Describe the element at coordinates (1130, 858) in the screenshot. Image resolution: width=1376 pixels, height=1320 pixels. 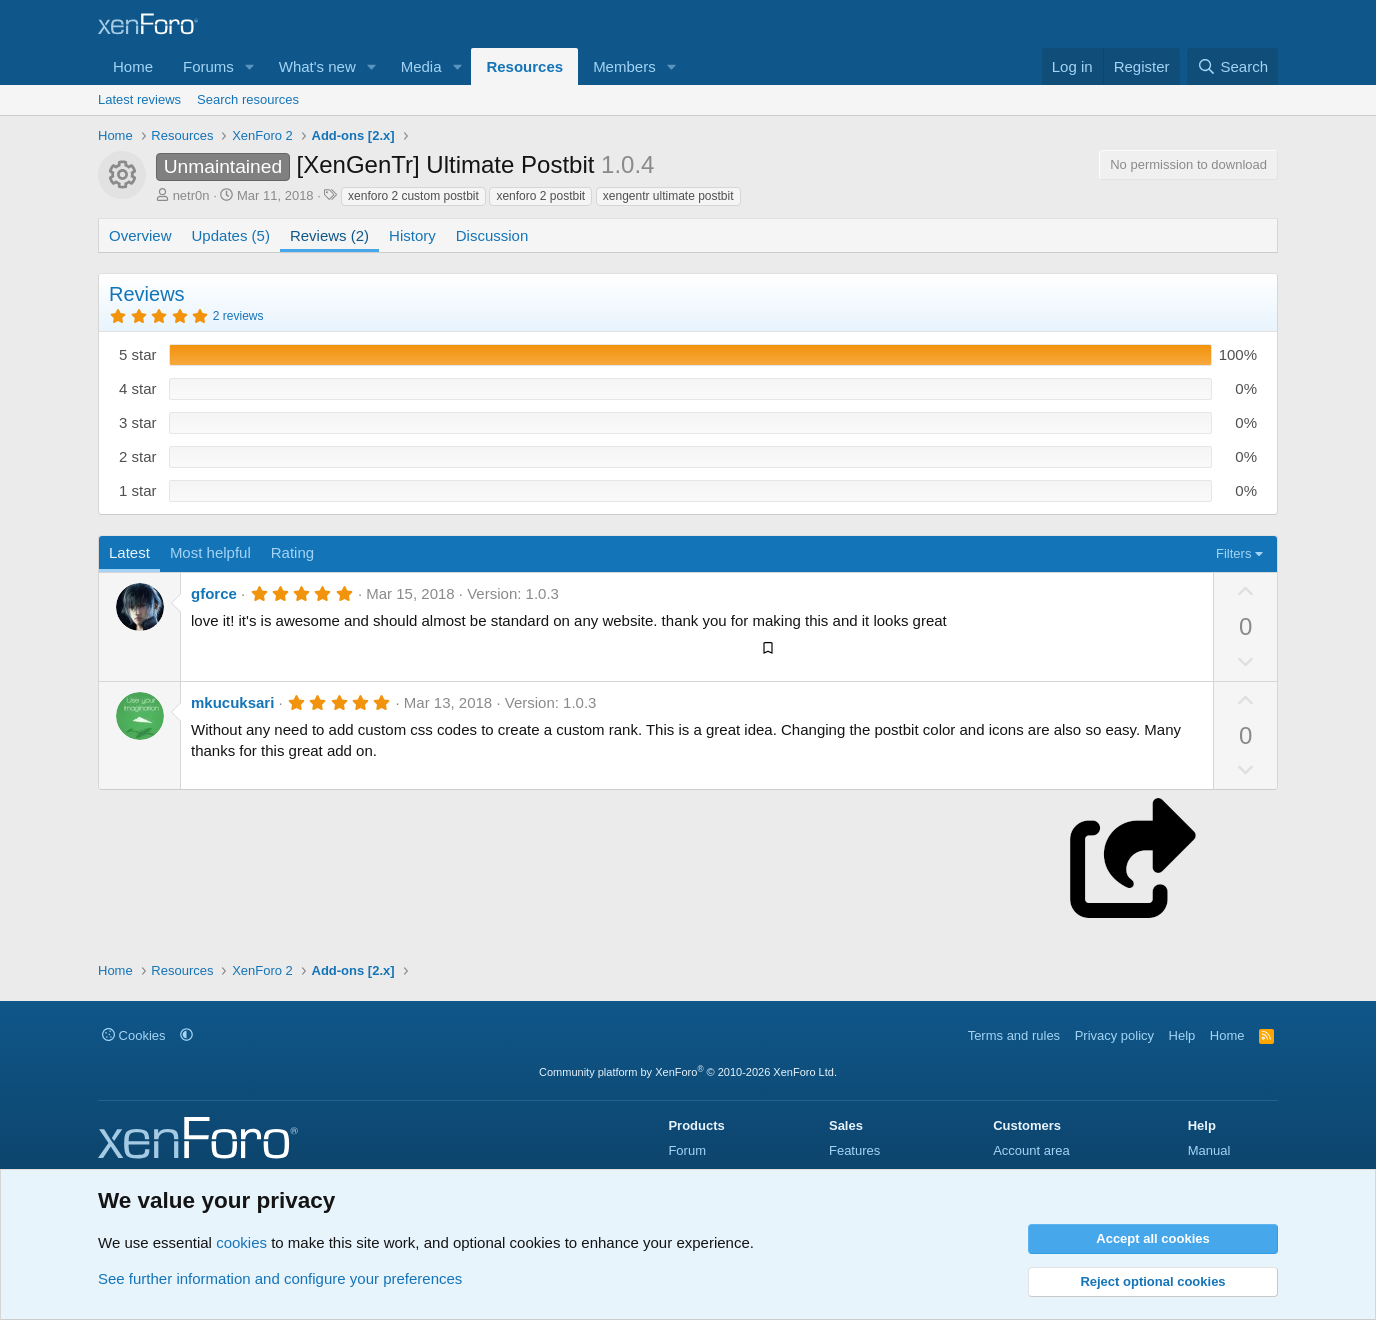
I see `share content to another app or platform` at that location.